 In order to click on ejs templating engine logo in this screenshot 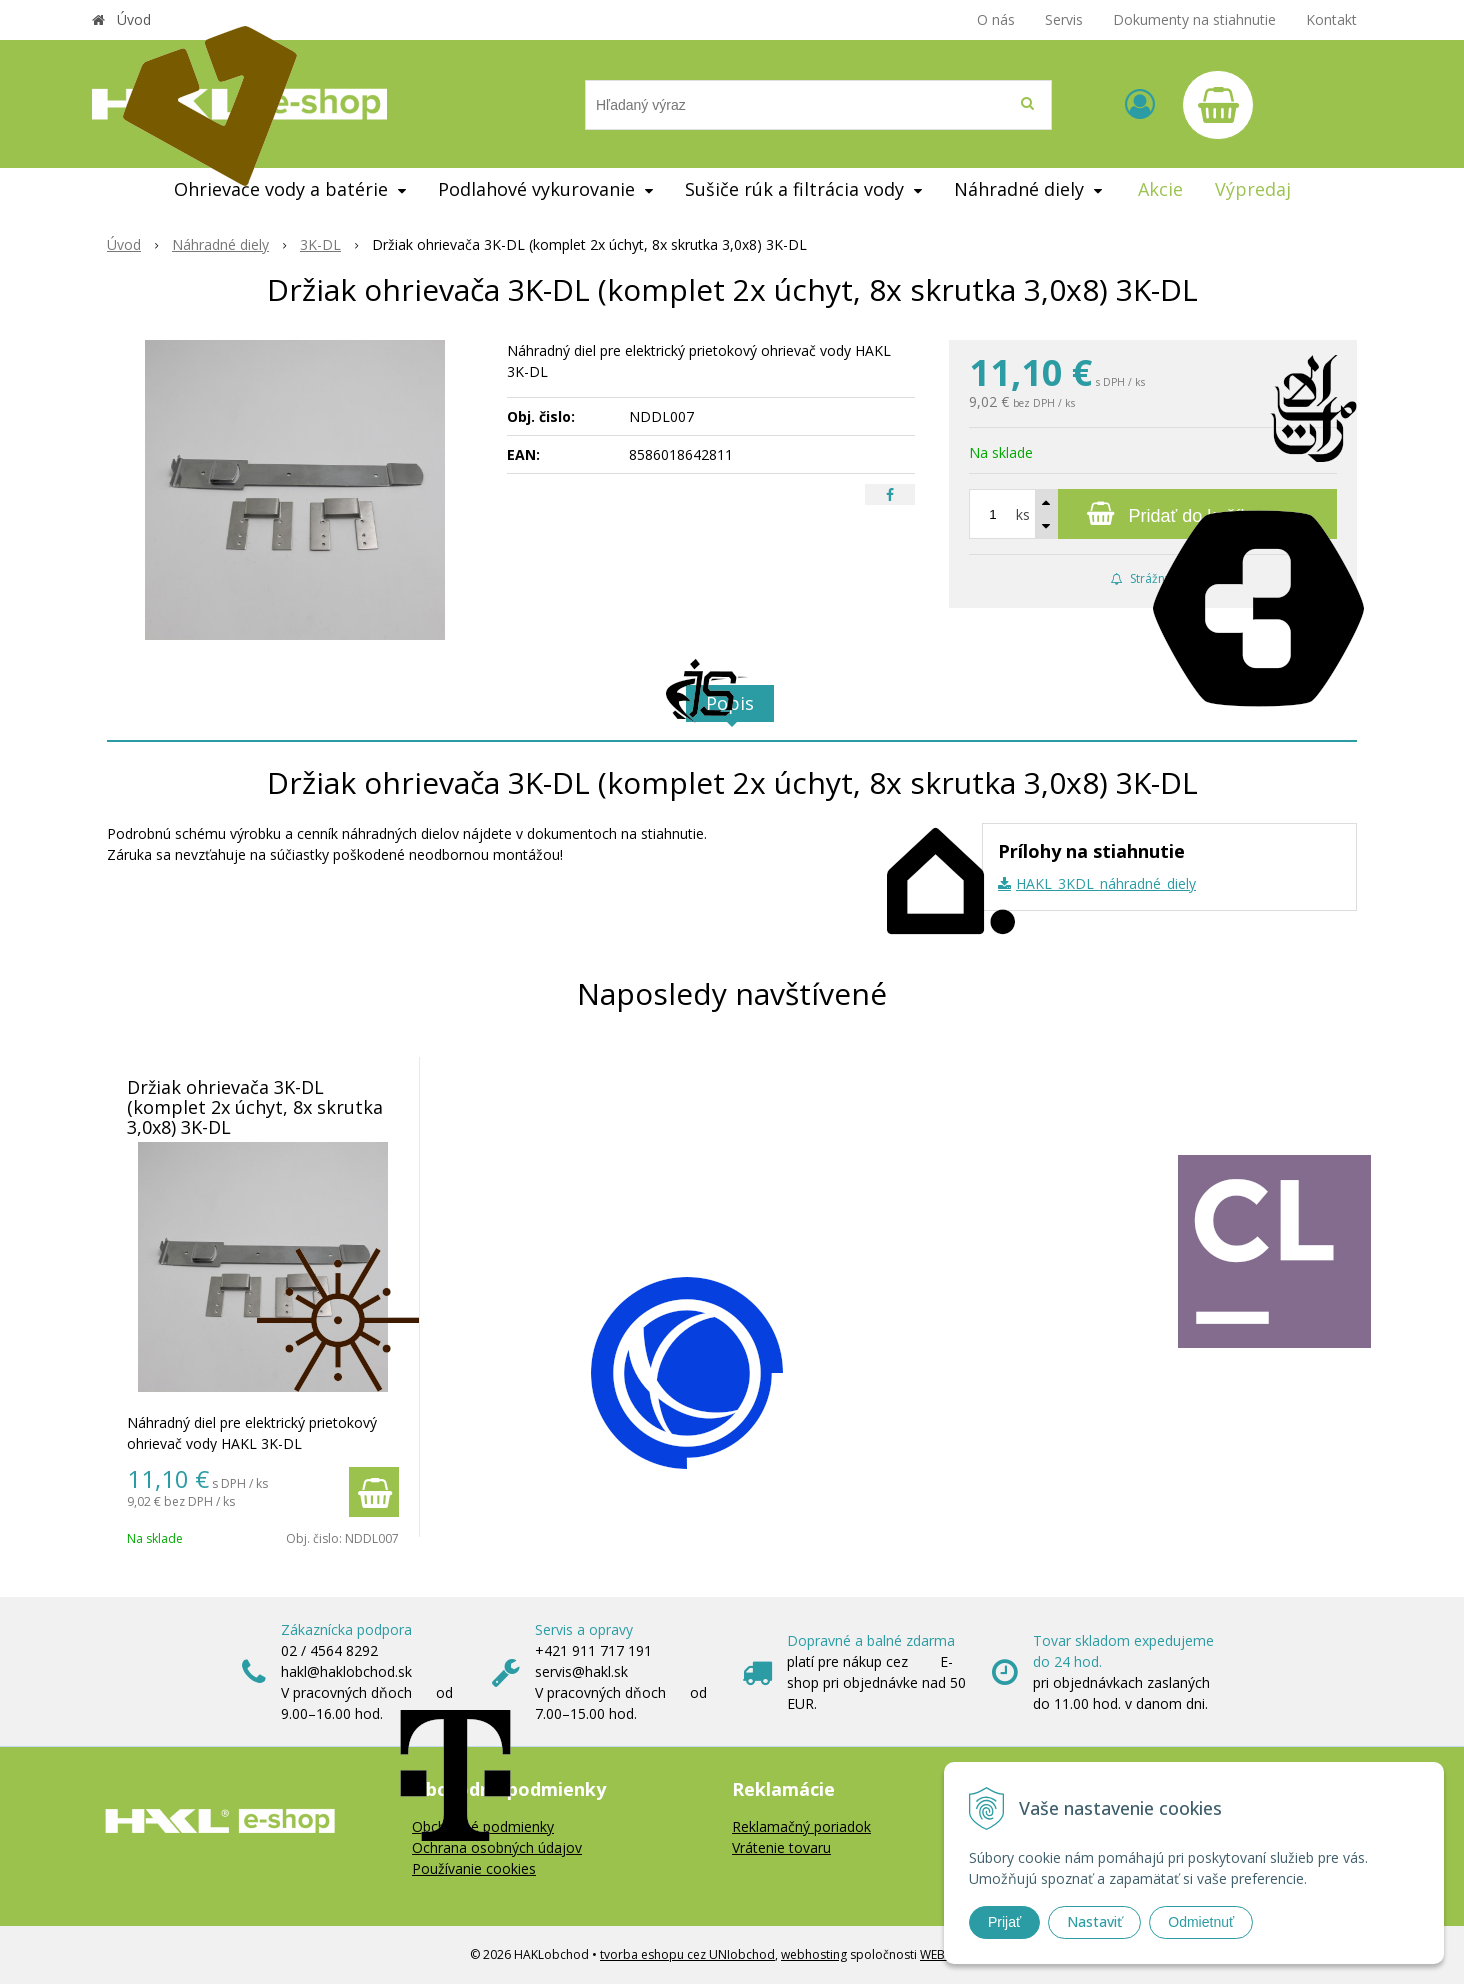, I will do `click(707, 691)`.